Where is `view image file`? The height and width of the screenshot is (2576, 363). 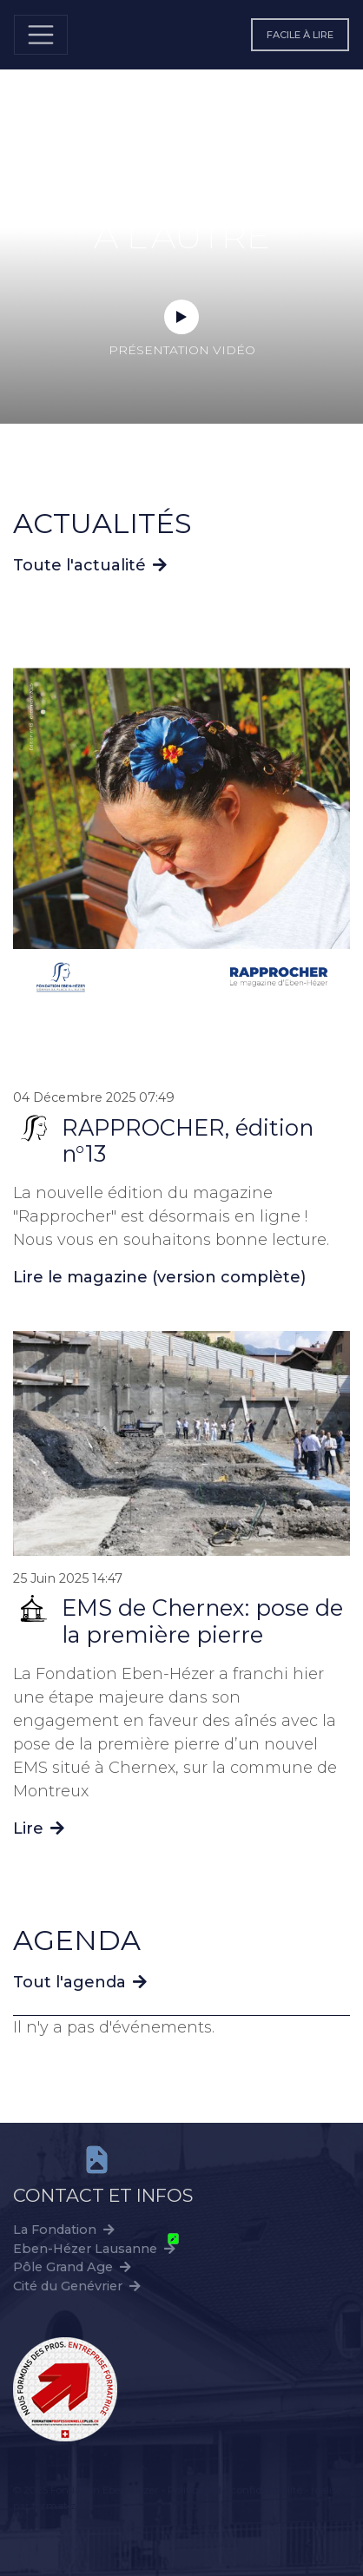
view image file is located at coordinates (96, 2159).